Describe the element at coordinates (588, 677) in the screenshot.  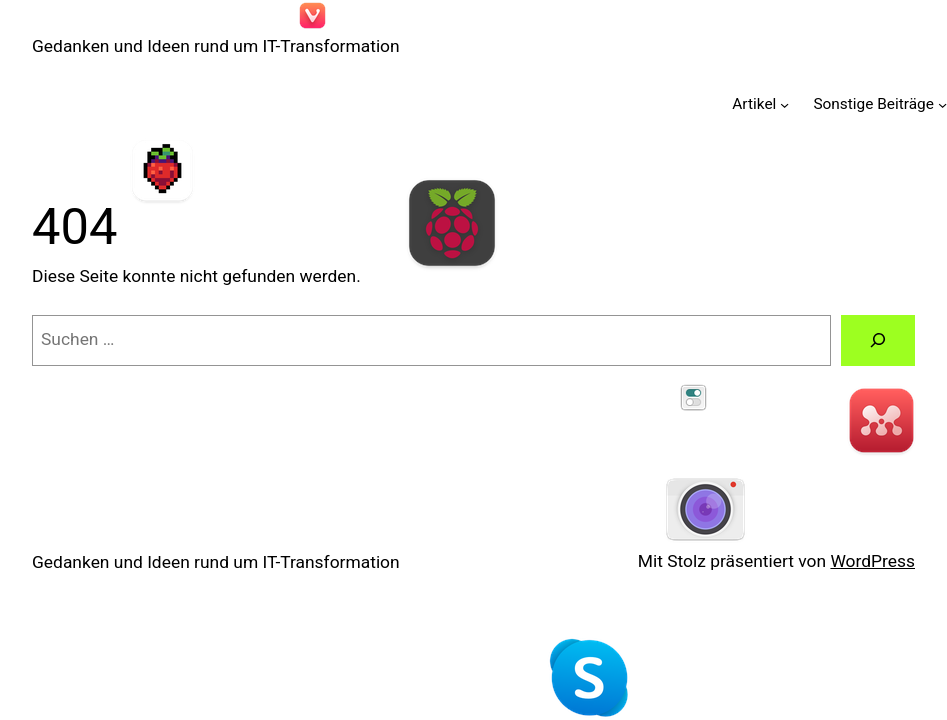
I see `open skype app` at that location.